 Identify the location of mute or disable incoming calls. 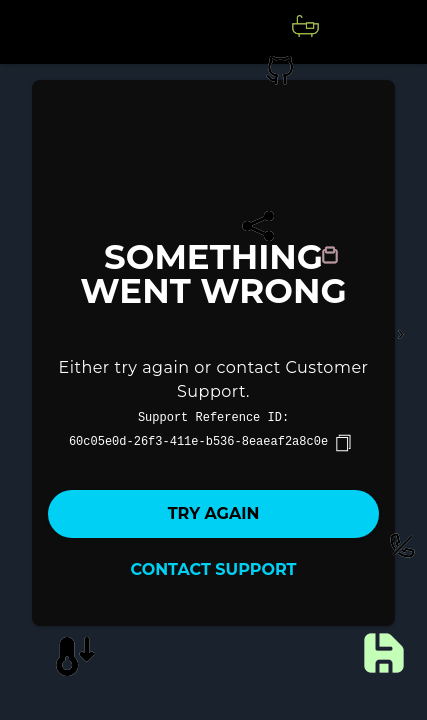
(402, 545).